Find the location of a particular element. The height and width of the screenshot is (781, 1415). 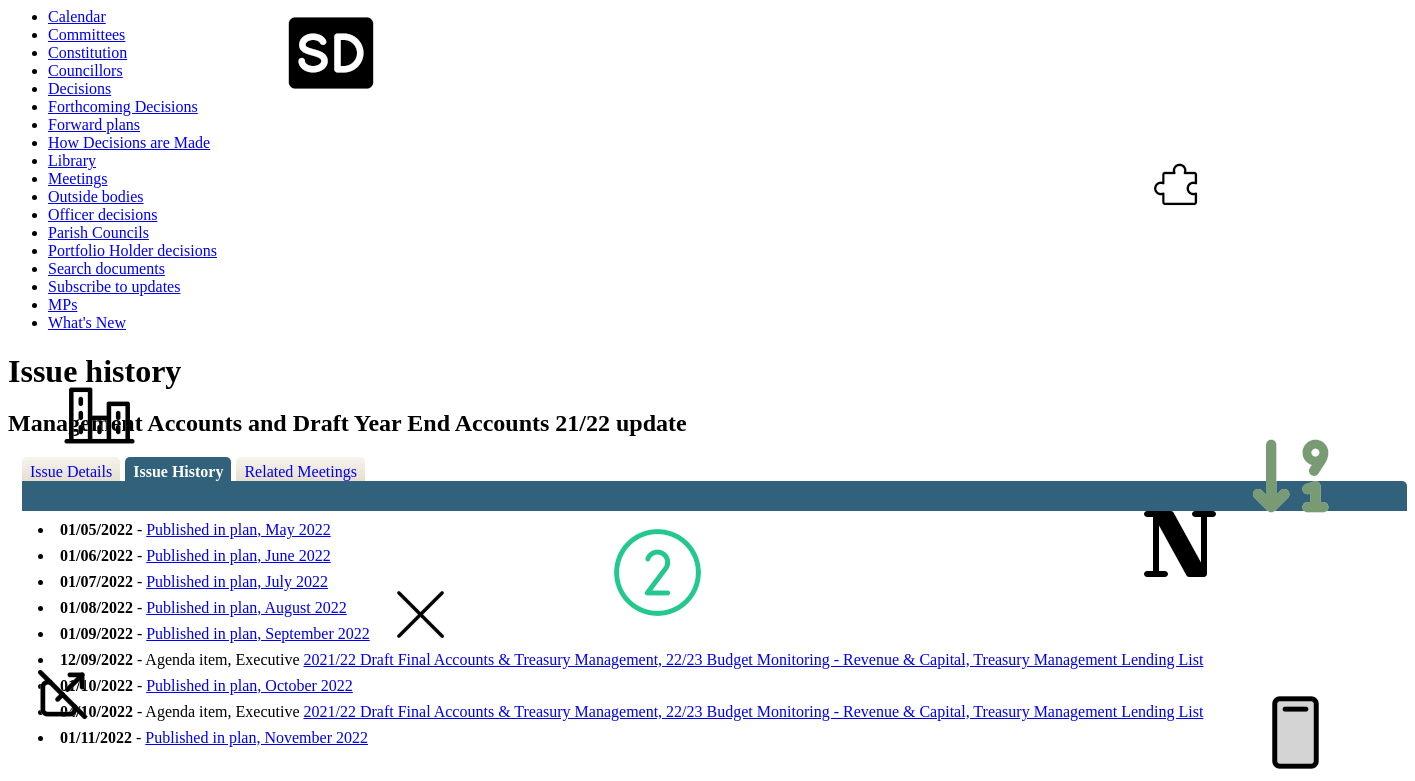

access plugins or extensions is located at coordinates (1178, 186).